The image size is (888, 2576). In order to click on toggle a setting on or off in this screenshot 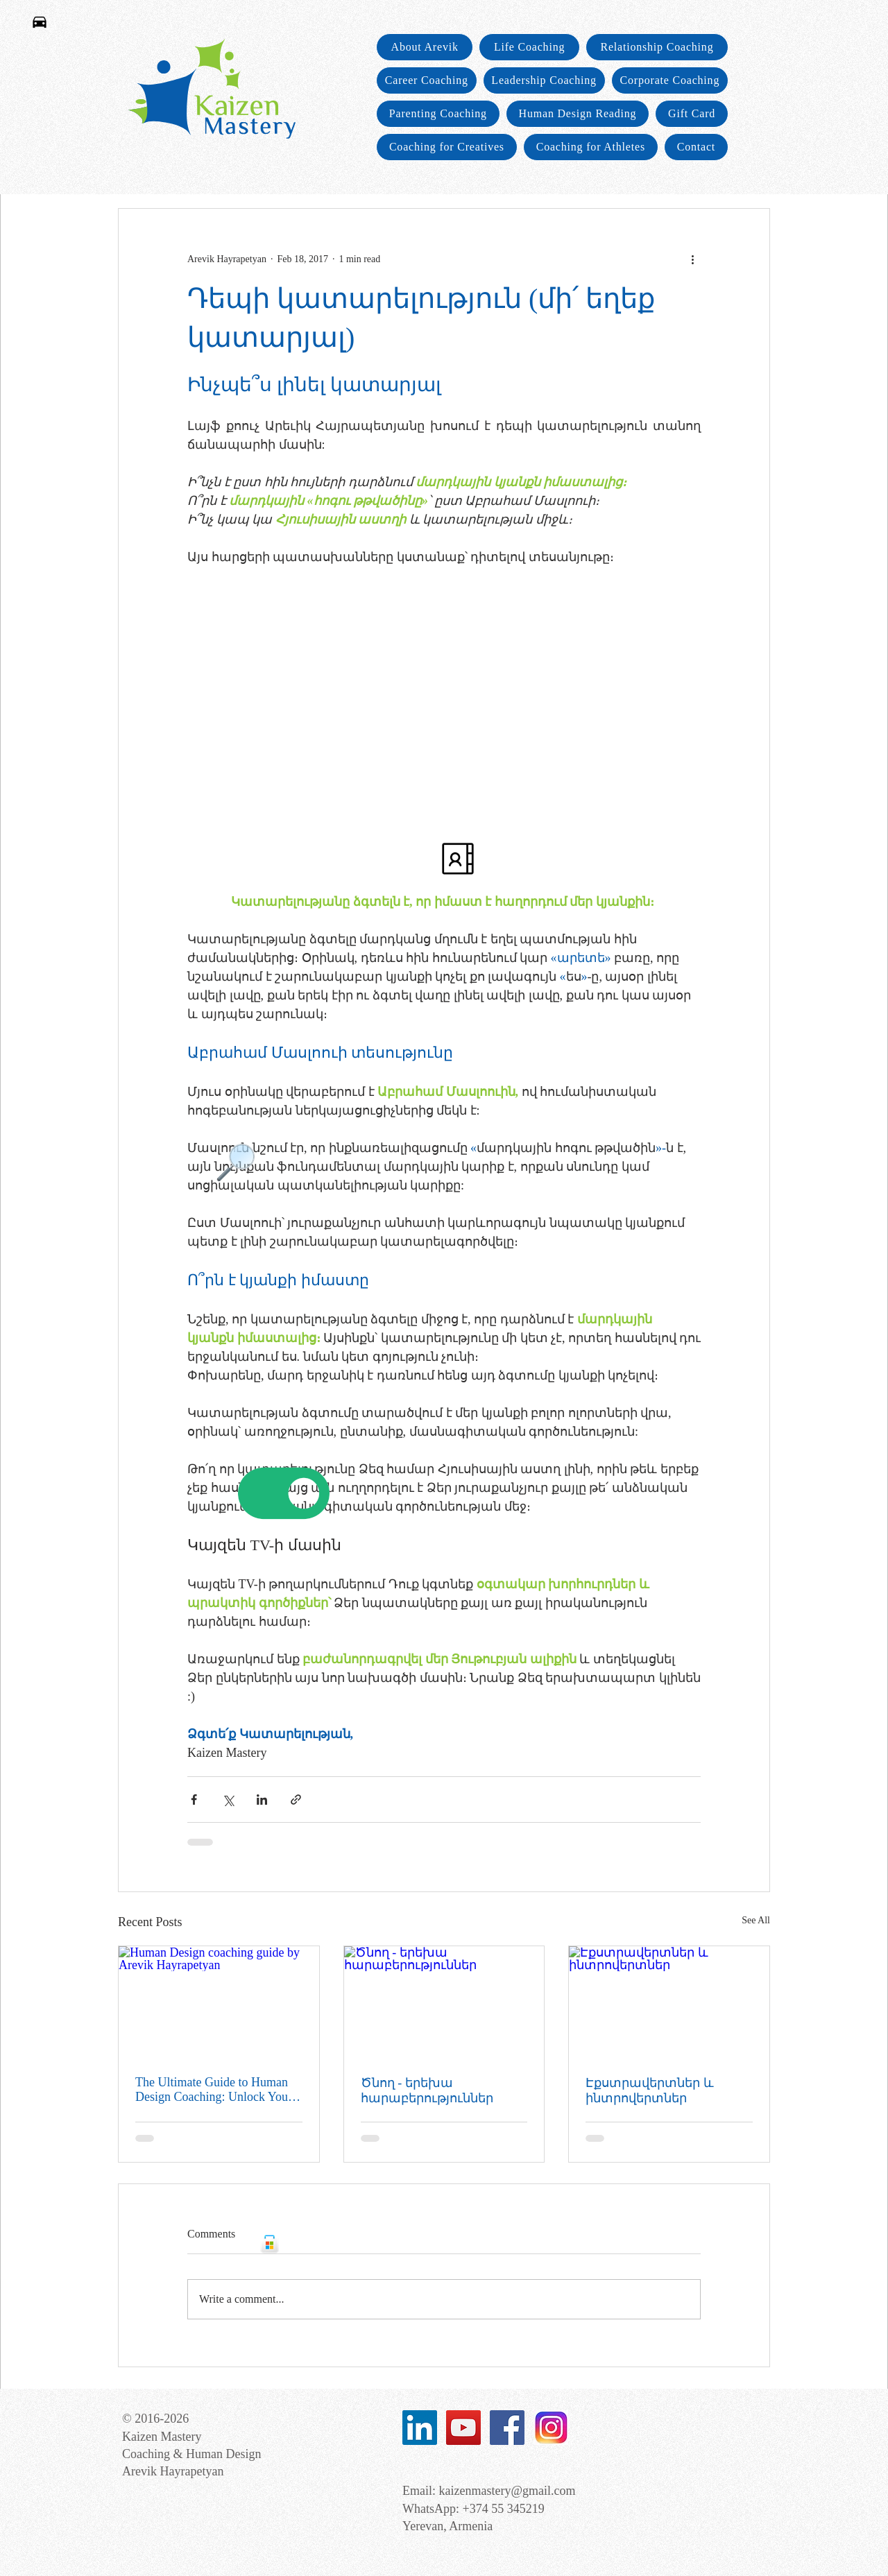, I will do `click(284, 1493)`.